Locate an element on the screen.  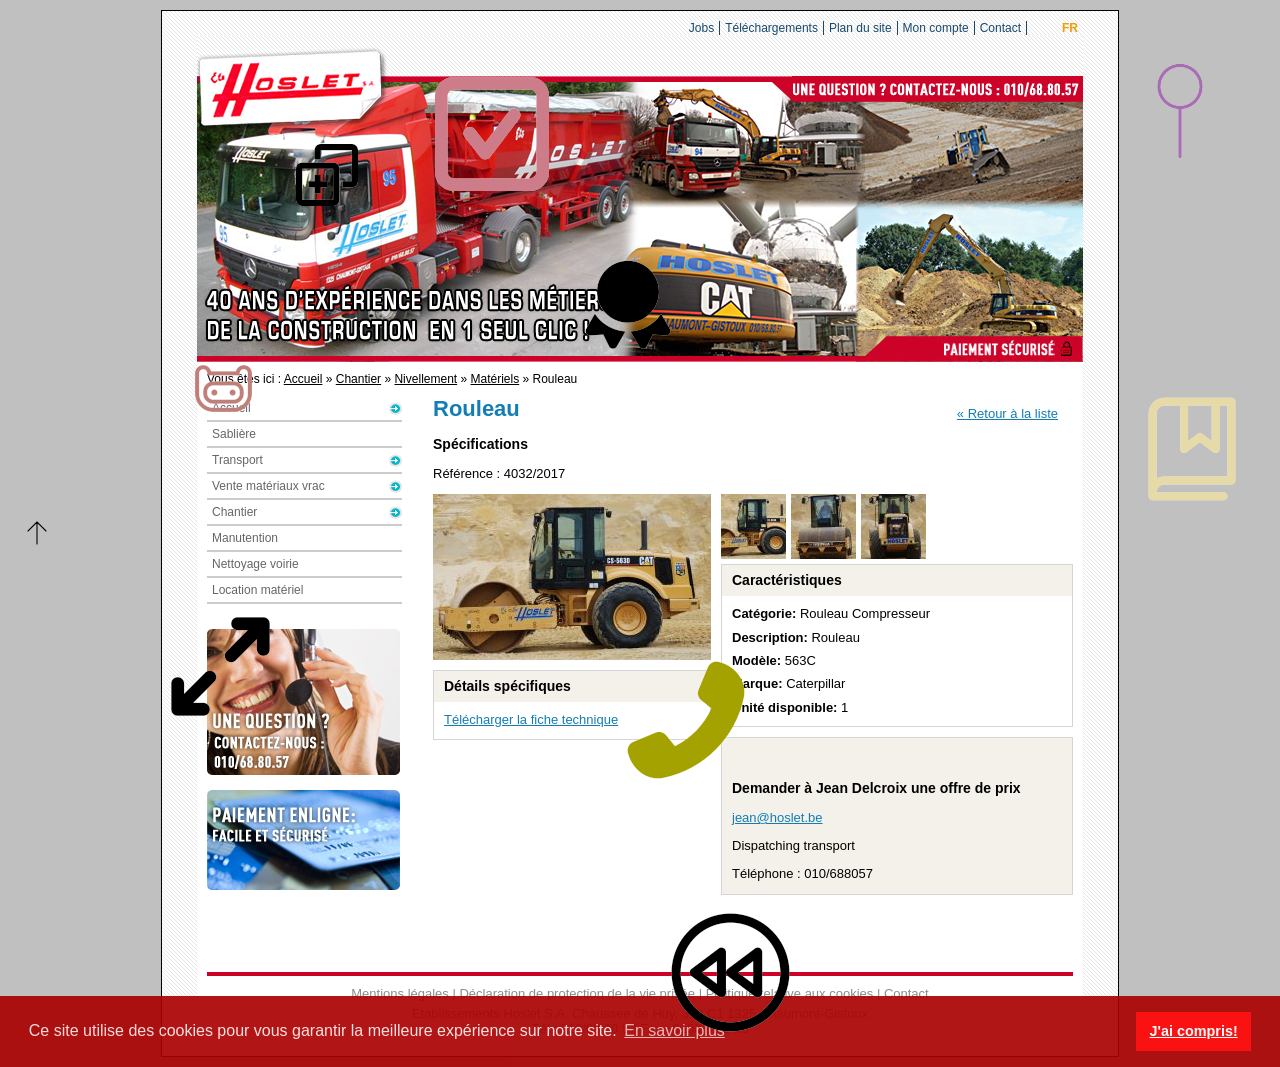
expand to full screen is located at coordinates (220, 666).